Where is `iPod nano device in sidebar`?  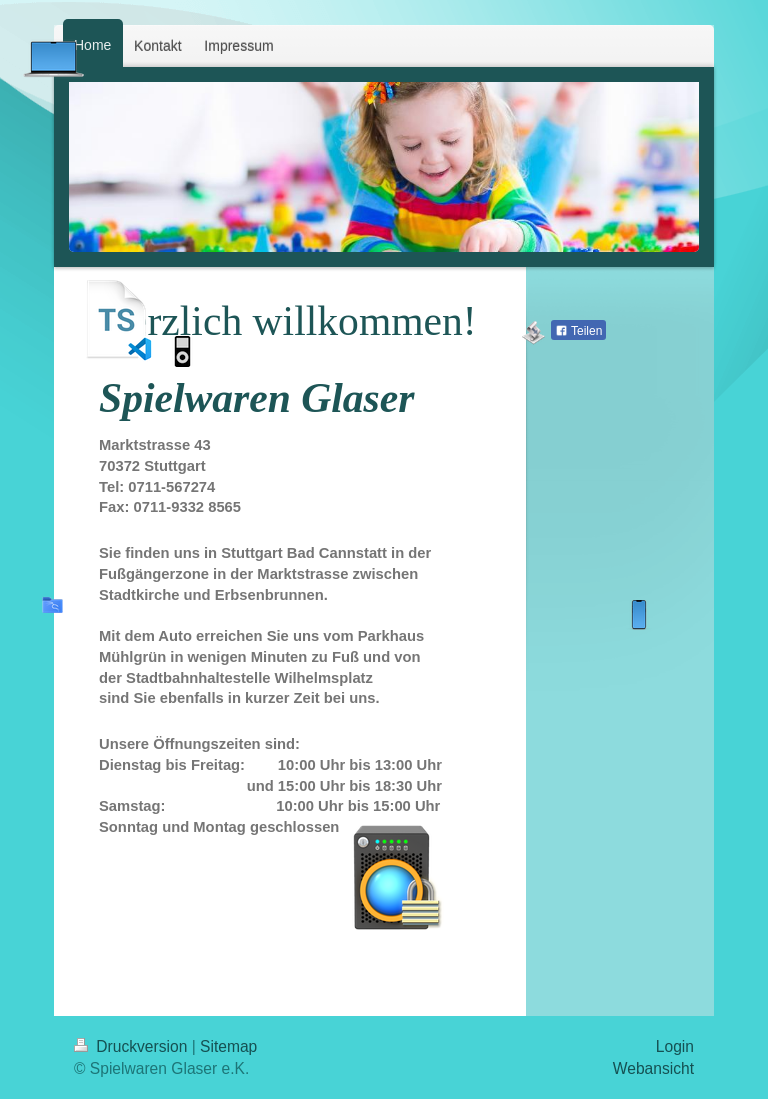 iPod nano device in sidebar is located at coordinates (182, 351).